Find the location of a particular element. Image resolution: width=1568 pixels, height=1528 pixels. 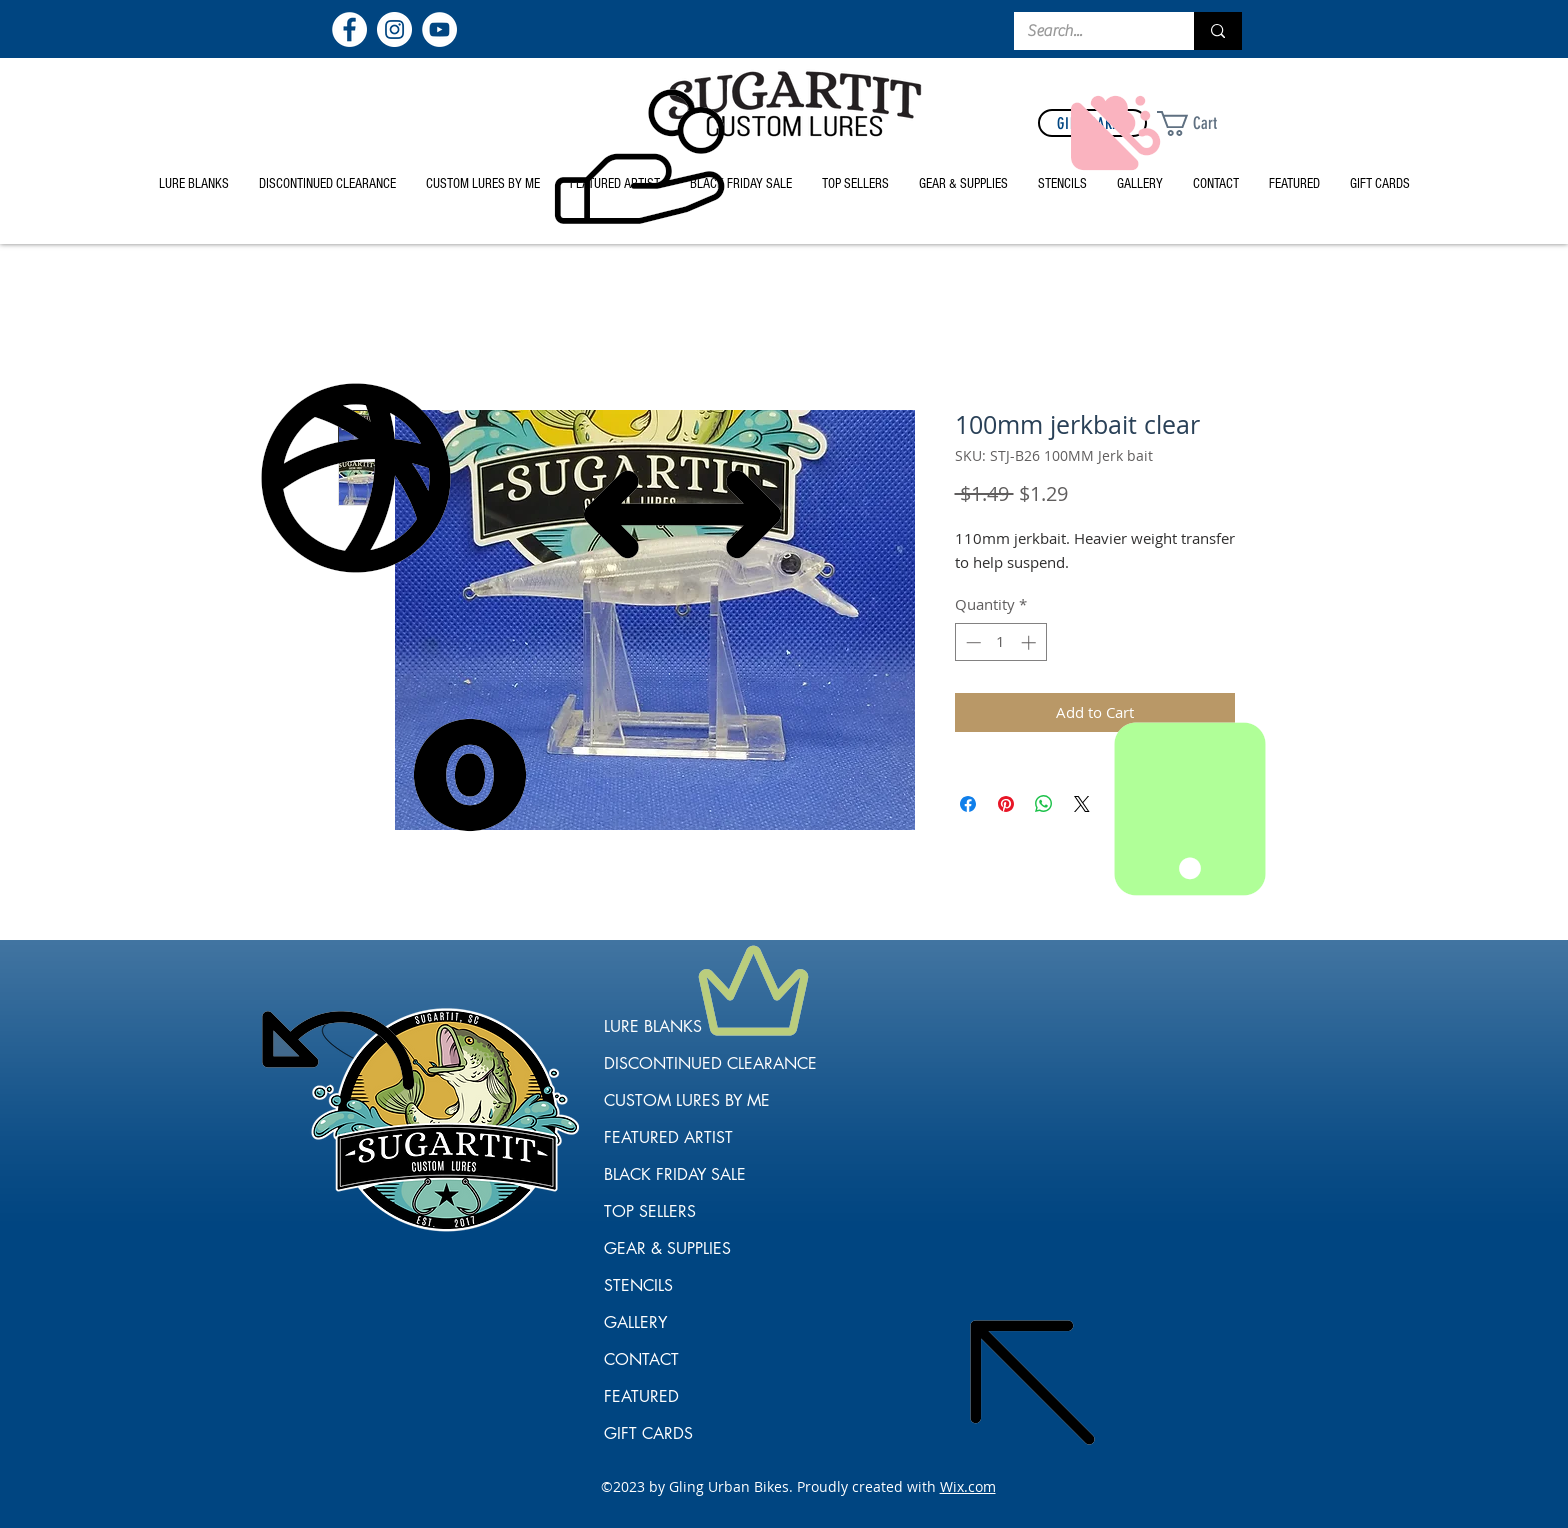

adjust width or resize horizontally is located at coordinates (682, 514).